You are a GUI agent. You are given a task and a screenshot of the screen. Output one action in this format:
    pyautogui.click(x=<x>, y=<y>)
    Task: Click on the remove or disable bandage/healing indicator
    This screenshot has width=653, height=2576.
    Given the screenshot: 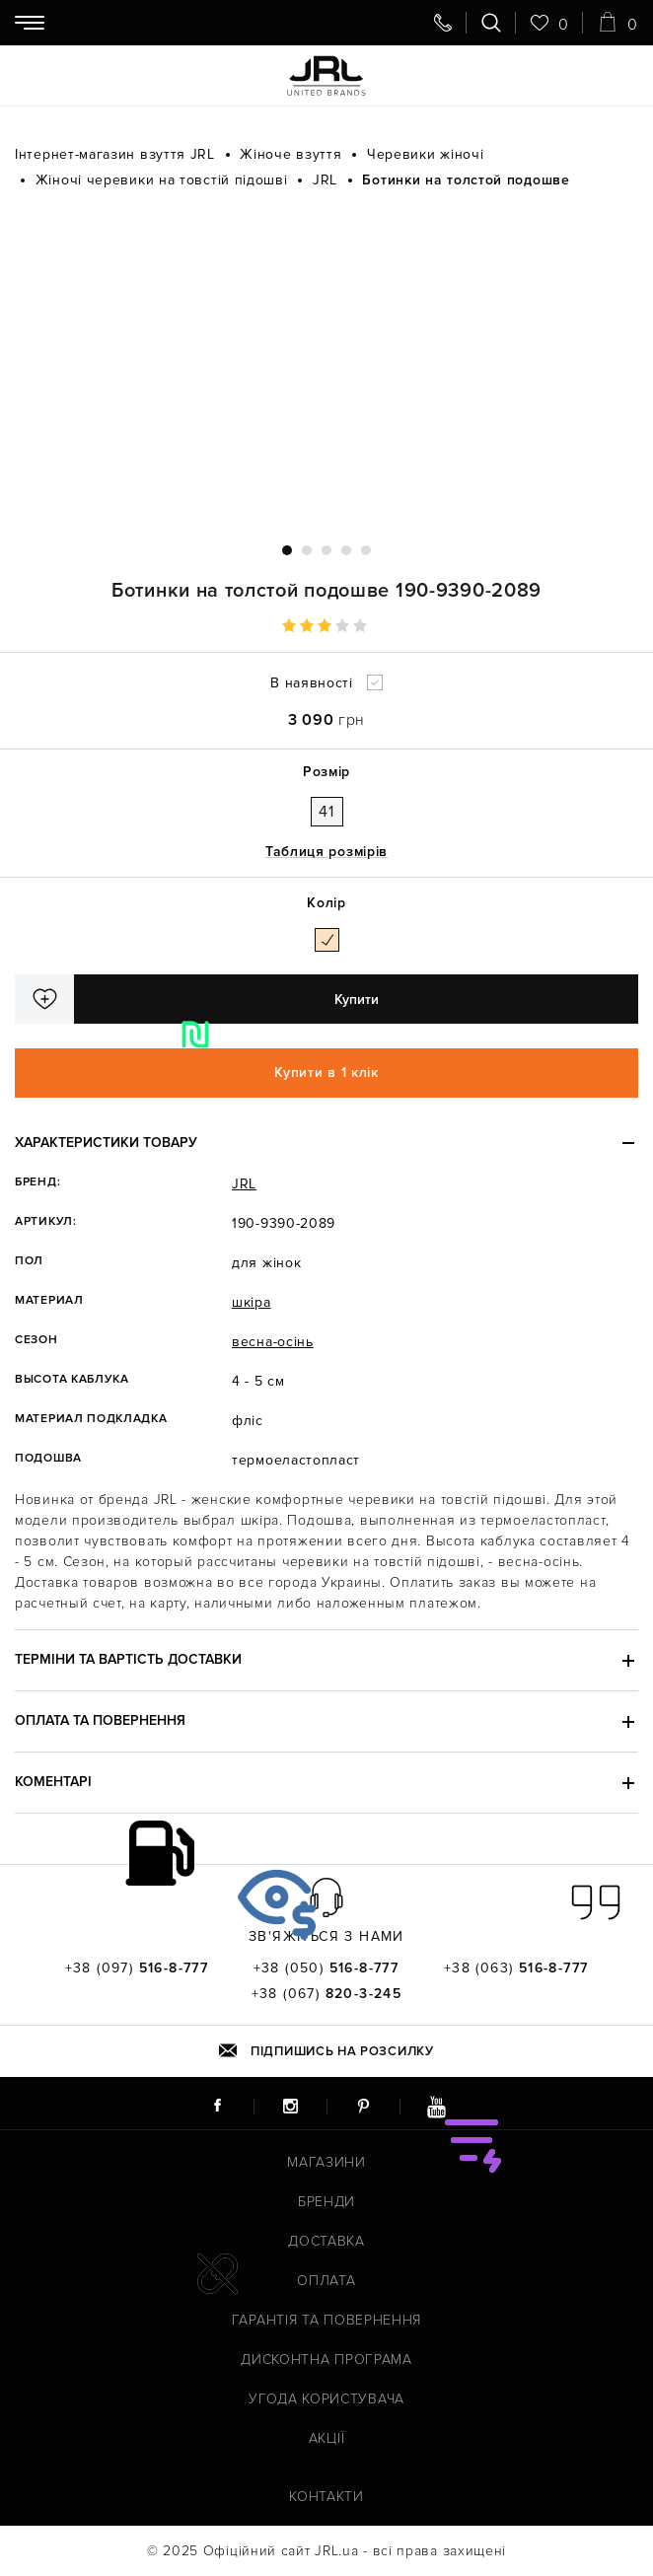 What is the action you would take?
    pyautogui.click(x=217, y=2273)
    